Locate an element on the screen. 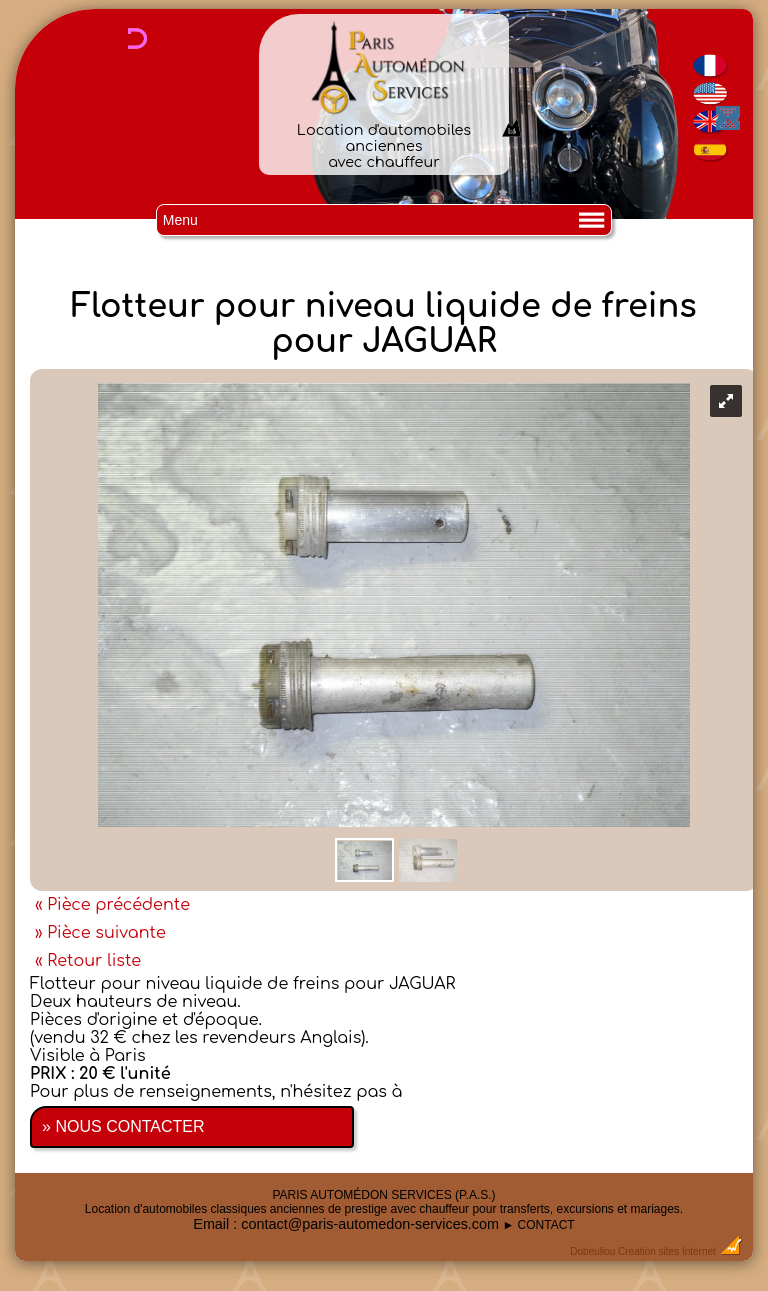 The height and width of the screenshot is (1291, 768). openzfs file system branding logo is located at coordinates (728, 118).